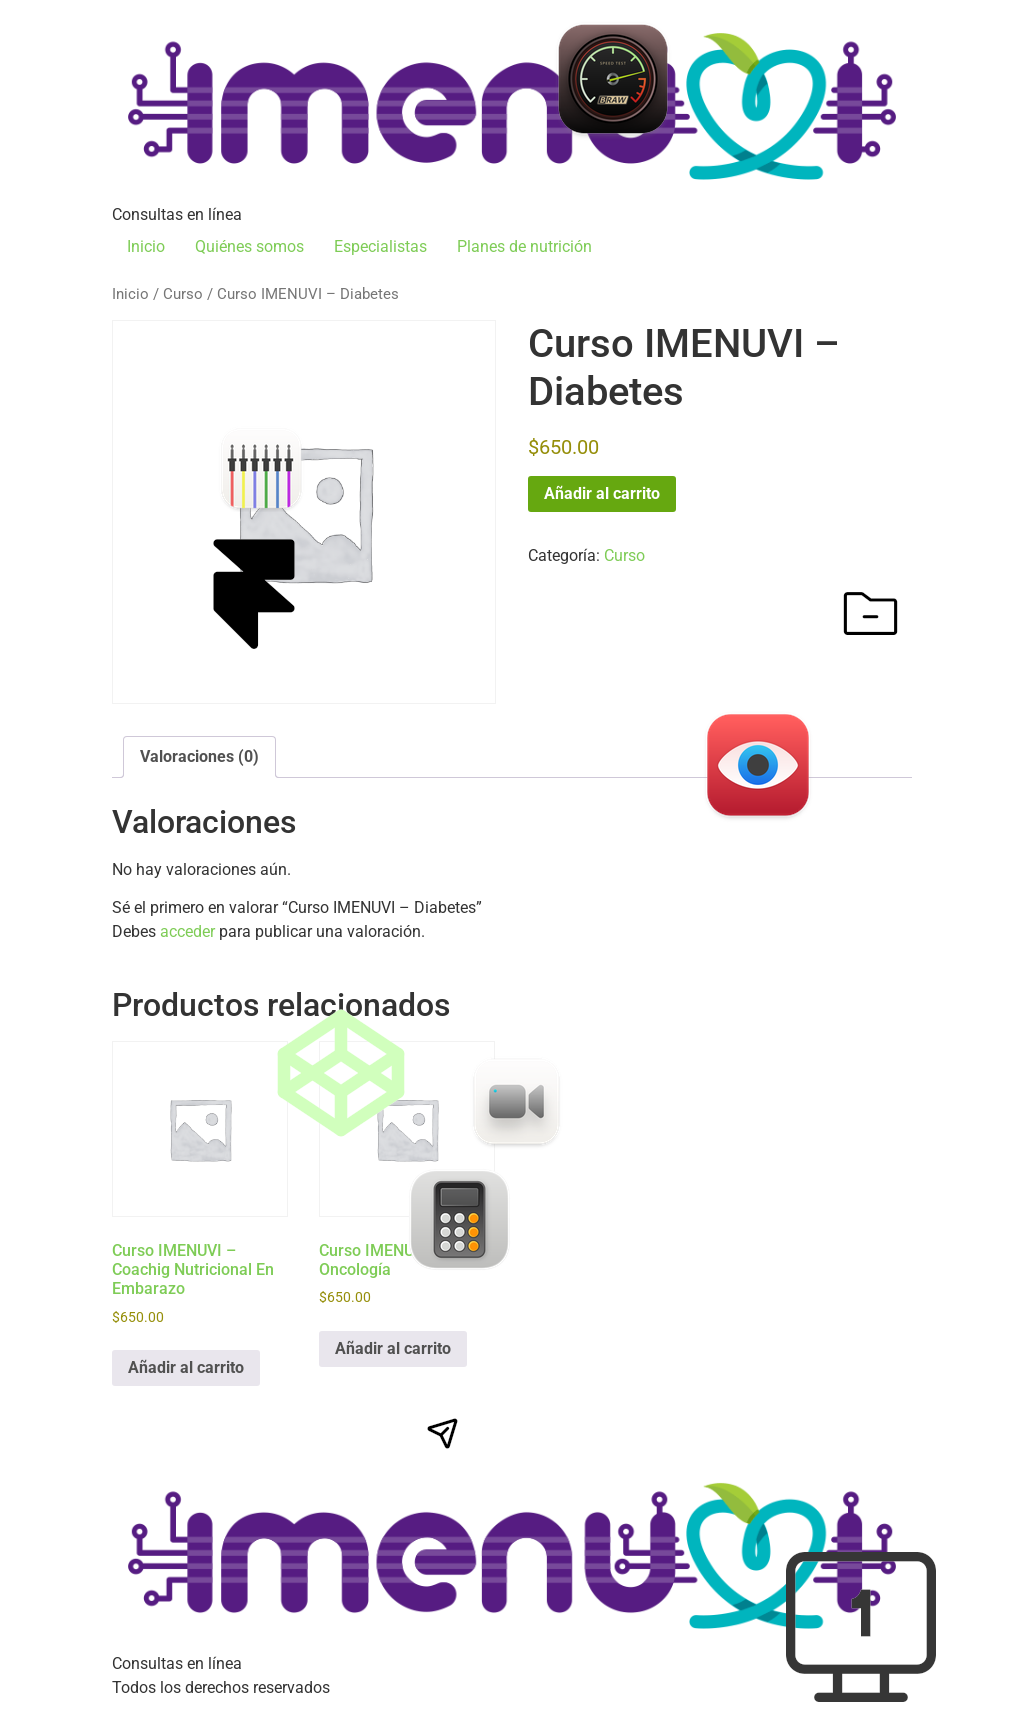 Image resolution: width=1024 pixels, height=1716 pixels. Describe the element at coordinates (613, 79) in the screenshot. I see `launch blackmagic raw speed test application` at that location.